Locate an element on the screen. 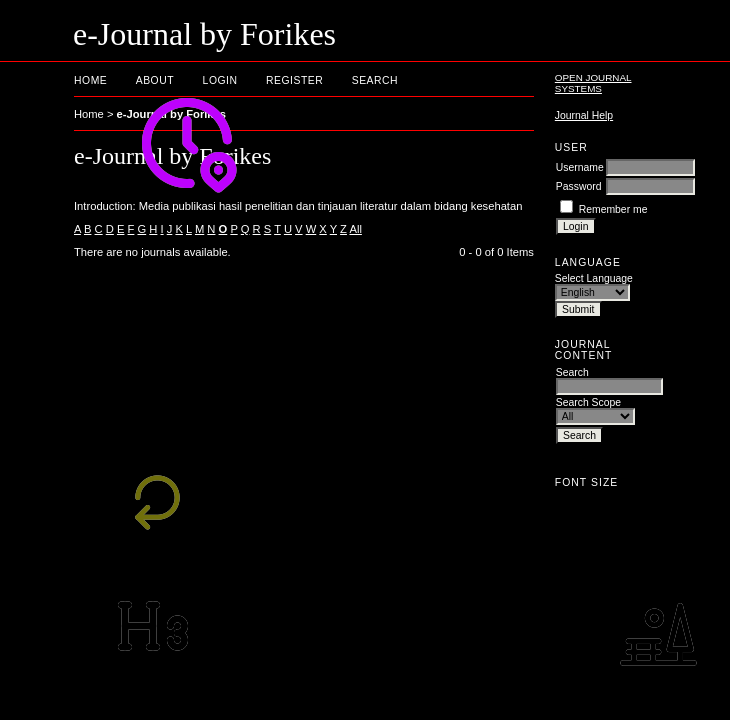 This screenshot has width=730, height=720. apply heading level 3 text formatting is located at coordinates (153, 626).